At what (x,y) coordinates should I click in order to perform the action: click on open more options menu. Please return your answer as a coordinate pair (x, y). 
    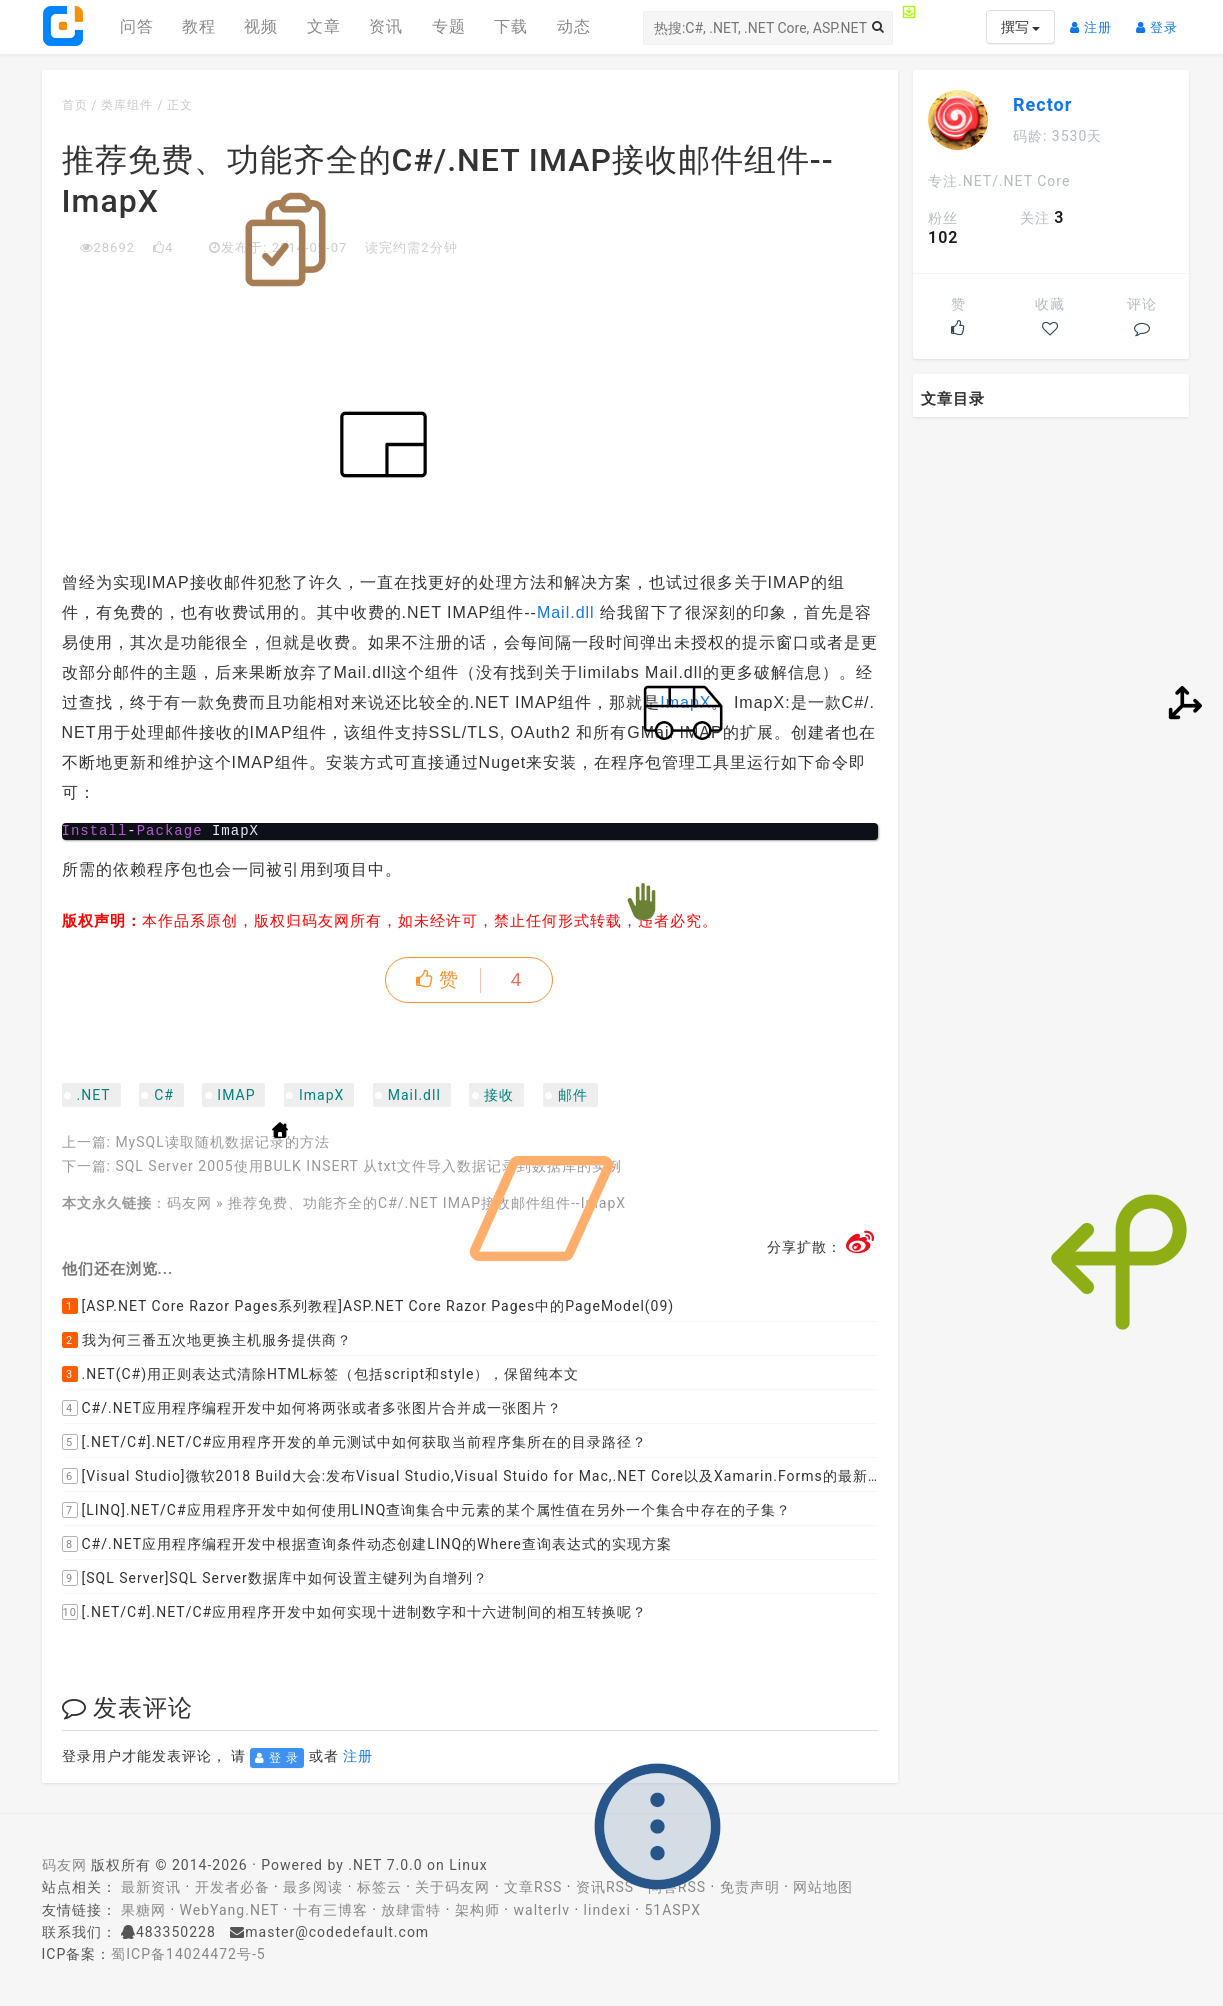
    Looking at the image, I should click on (657, 1826).